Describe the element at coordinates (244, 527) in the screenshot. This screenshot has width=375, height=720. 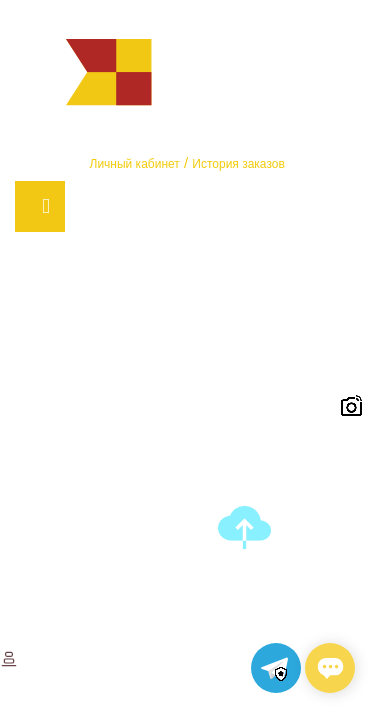
I see `upload a file to the cloud` at that location.